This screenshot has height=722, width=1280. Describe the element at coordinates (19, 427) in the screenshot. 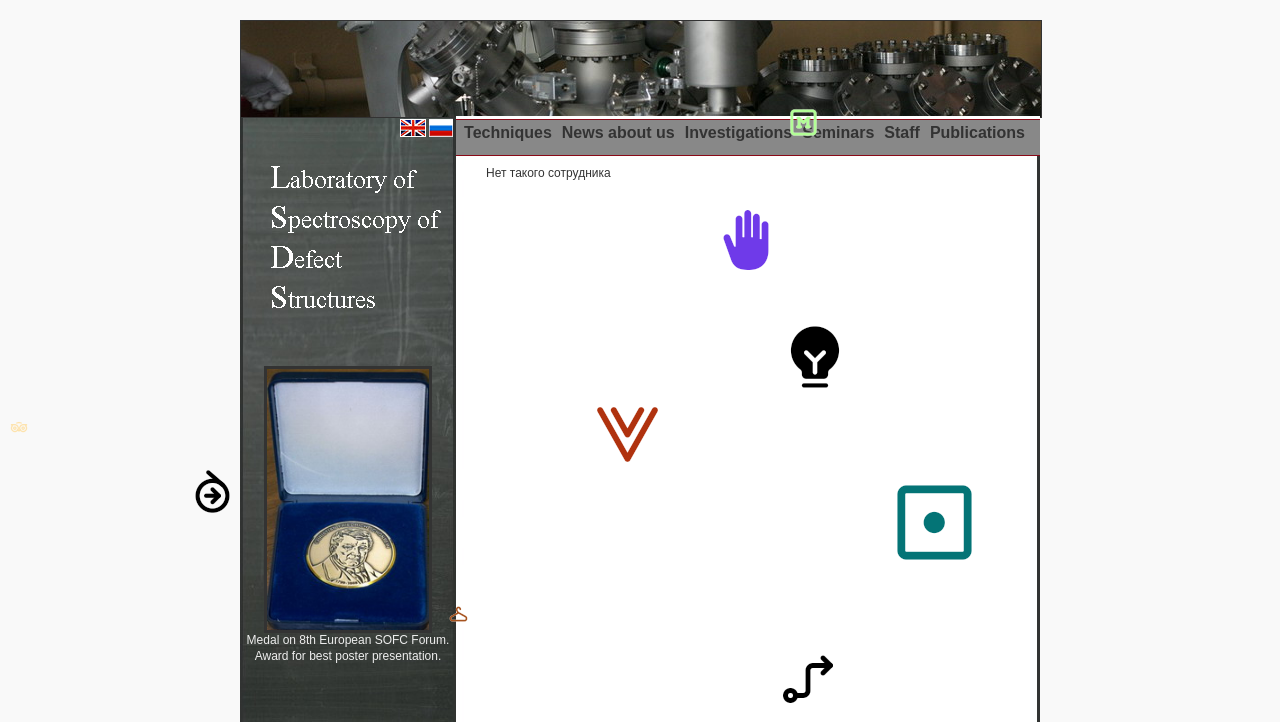

I see `view tripadvisor reviews and ratings` at that location.